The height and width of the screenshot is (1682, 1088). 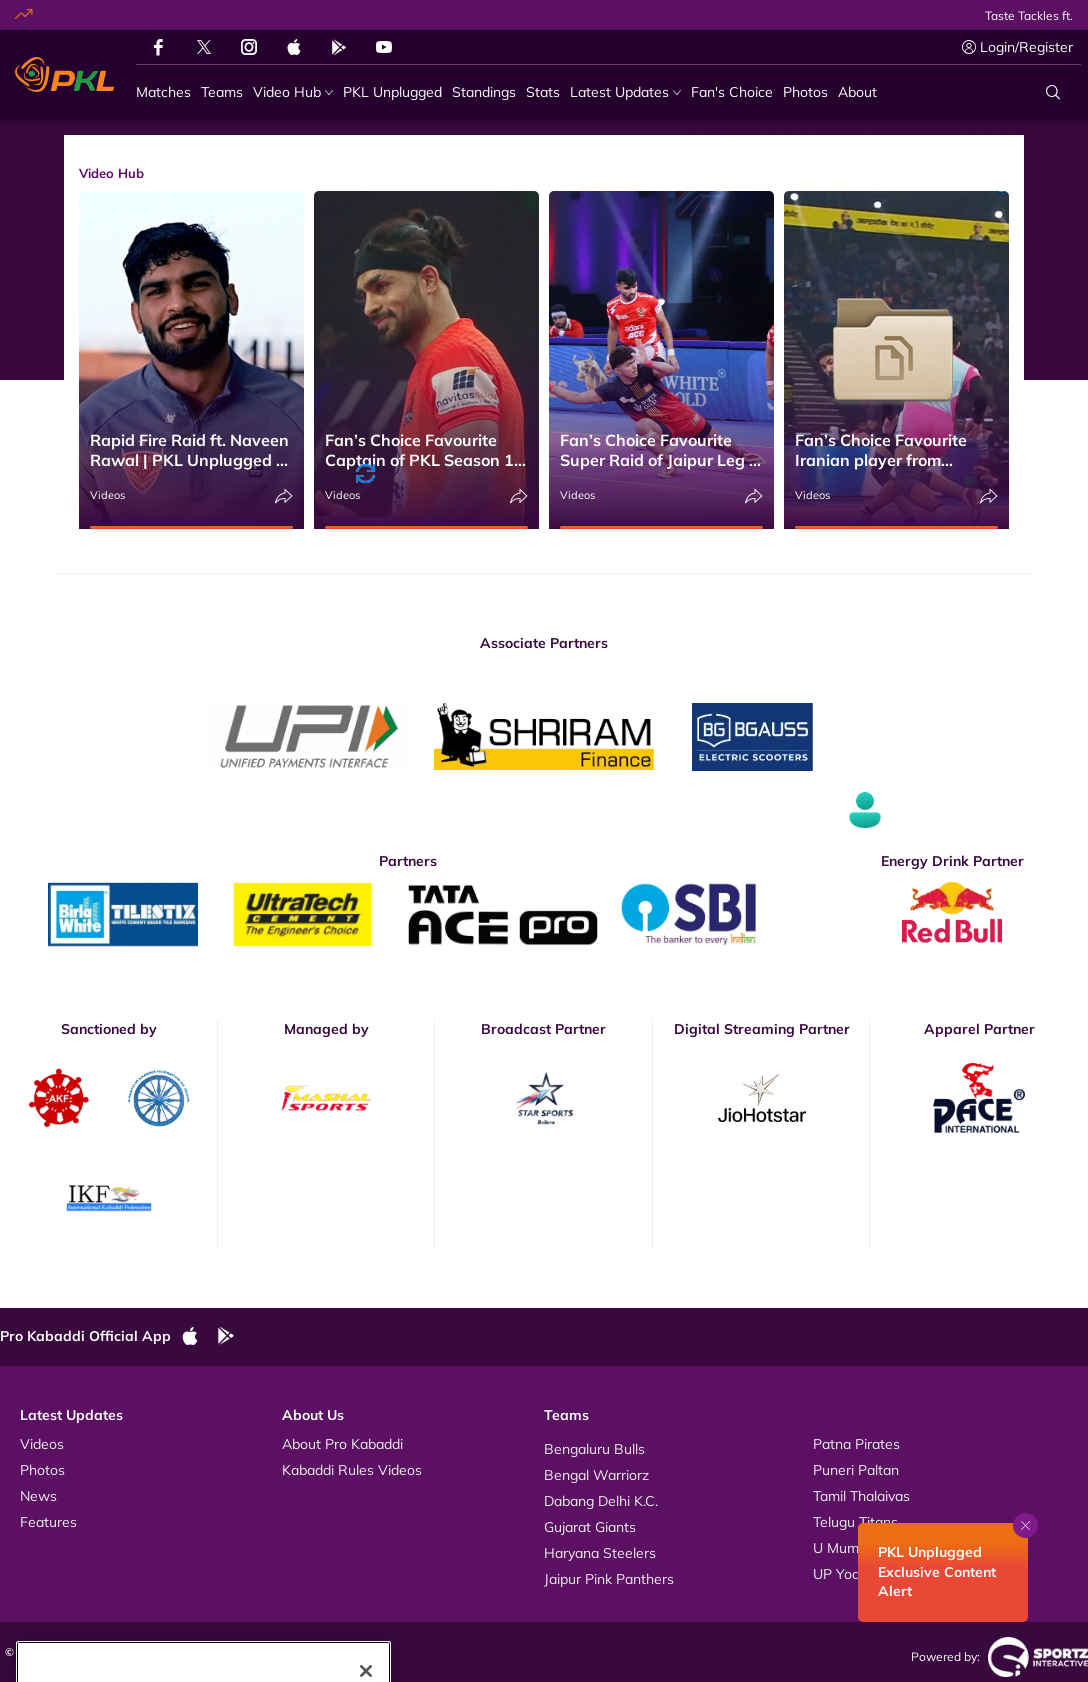 I want to click on view user profile, so click(x=865, y=810).